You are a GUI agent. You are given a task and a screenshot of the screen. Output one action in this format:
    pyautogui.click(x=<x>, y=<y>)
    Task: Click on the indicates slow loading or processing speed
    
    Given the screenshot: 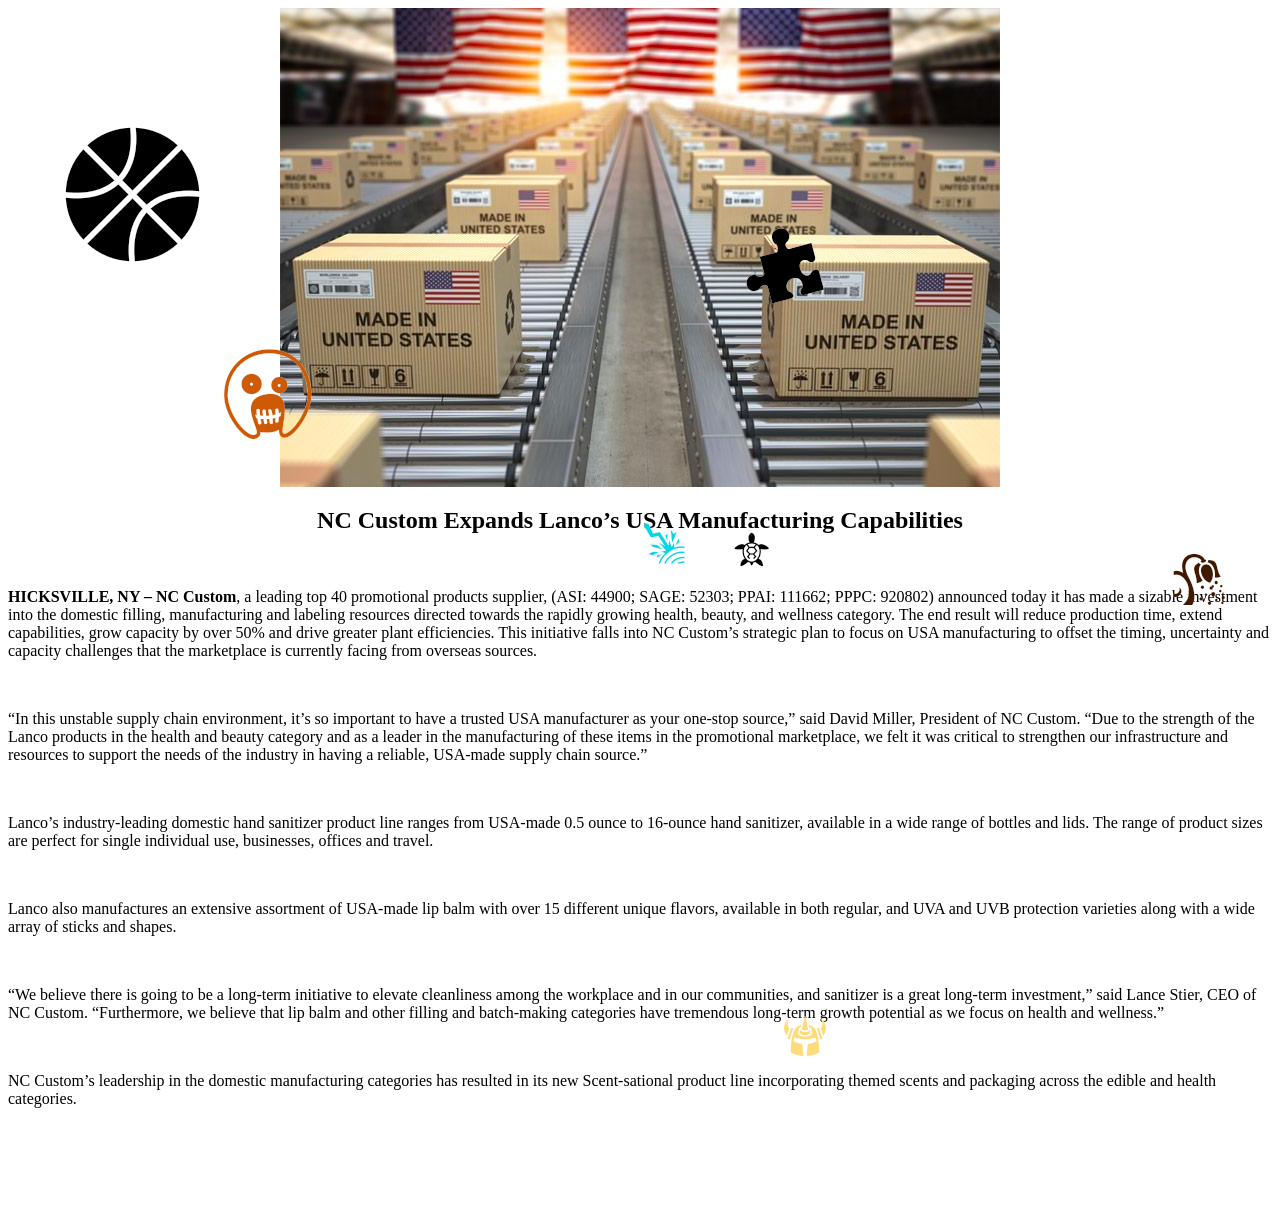 What is the action you would take?
    pyautogui.click(x=751, y=549)
    